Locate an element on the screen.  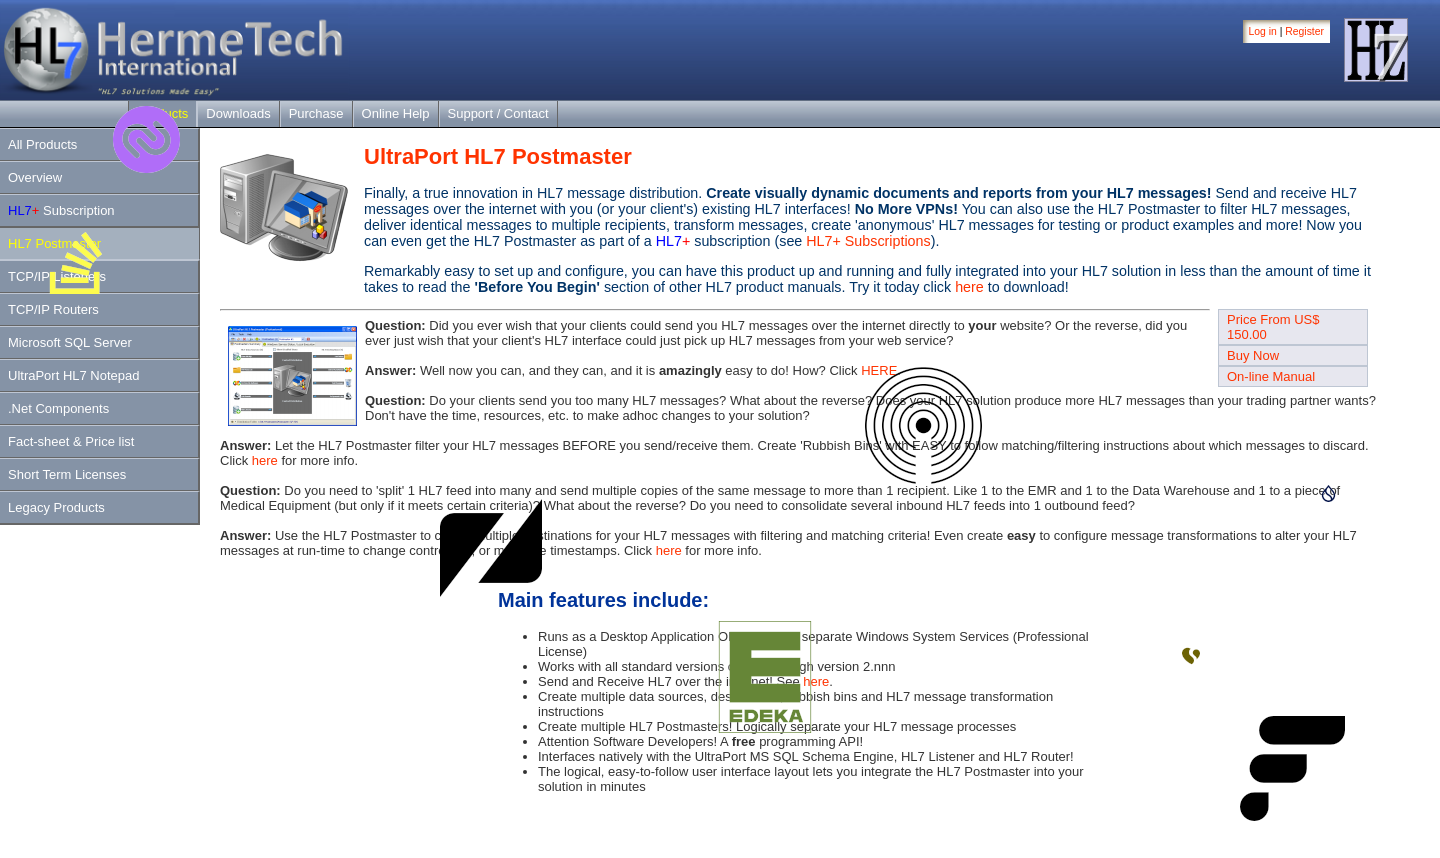
visit the Soriana website or app is located at coordinates (1191, 656).